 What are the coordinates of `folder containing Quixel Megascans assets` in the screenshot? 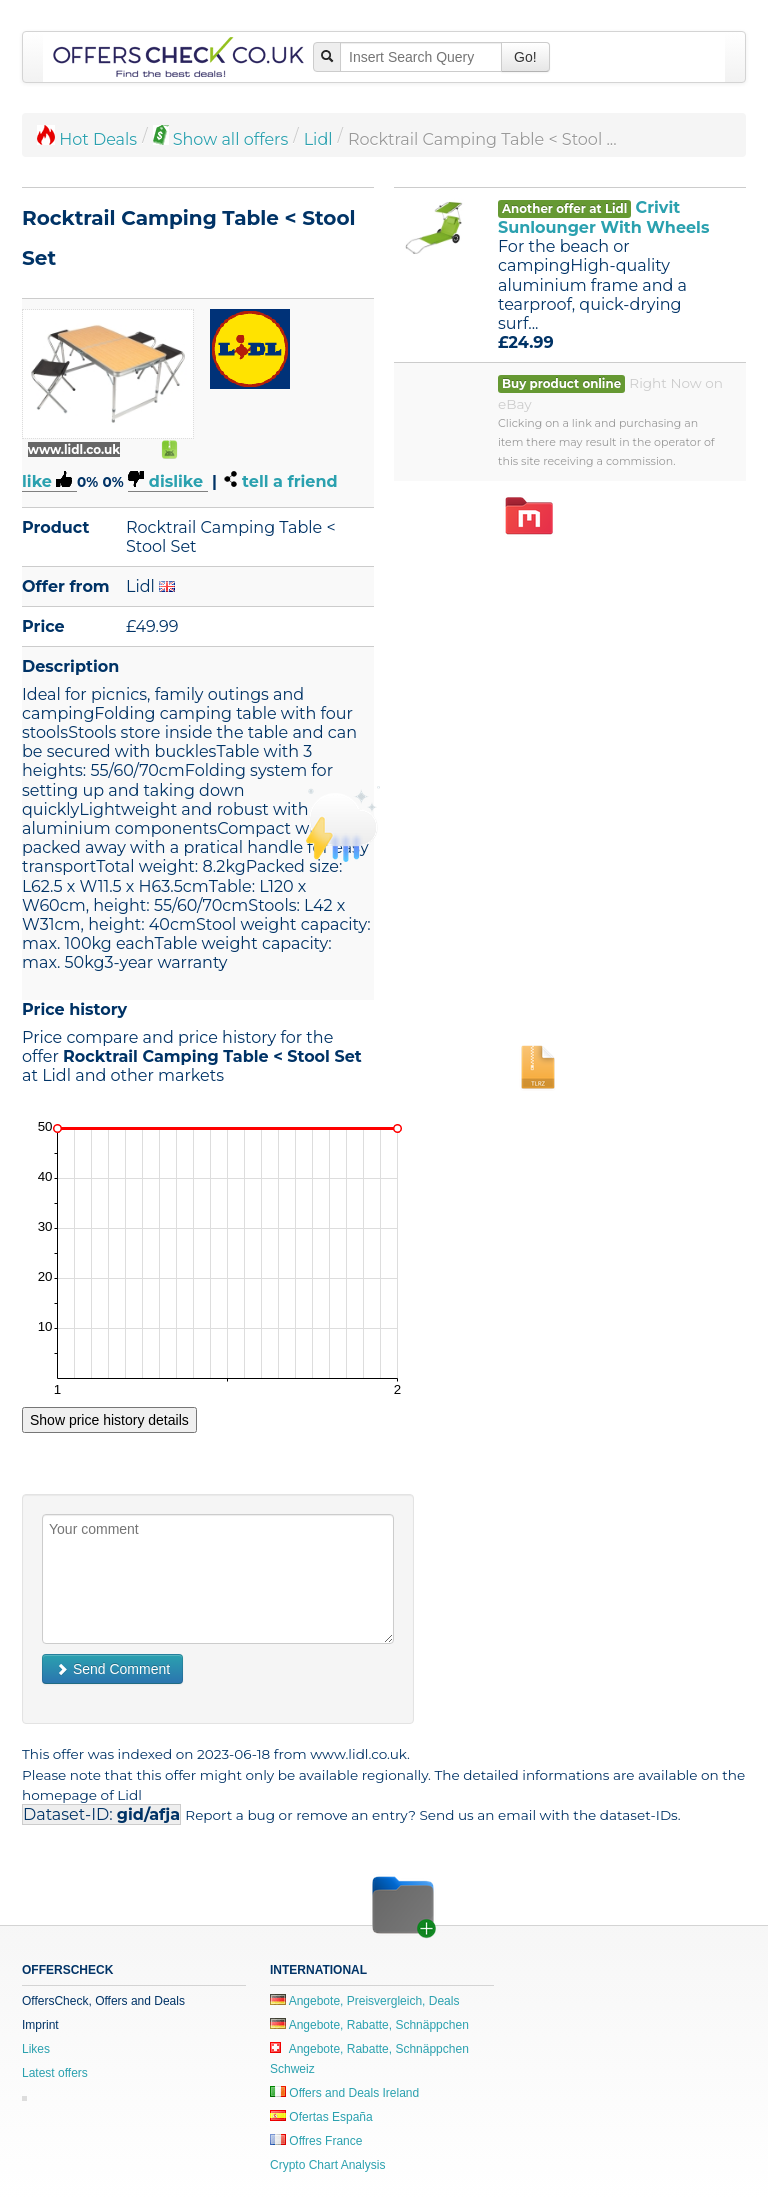 It's located at (529, 517).